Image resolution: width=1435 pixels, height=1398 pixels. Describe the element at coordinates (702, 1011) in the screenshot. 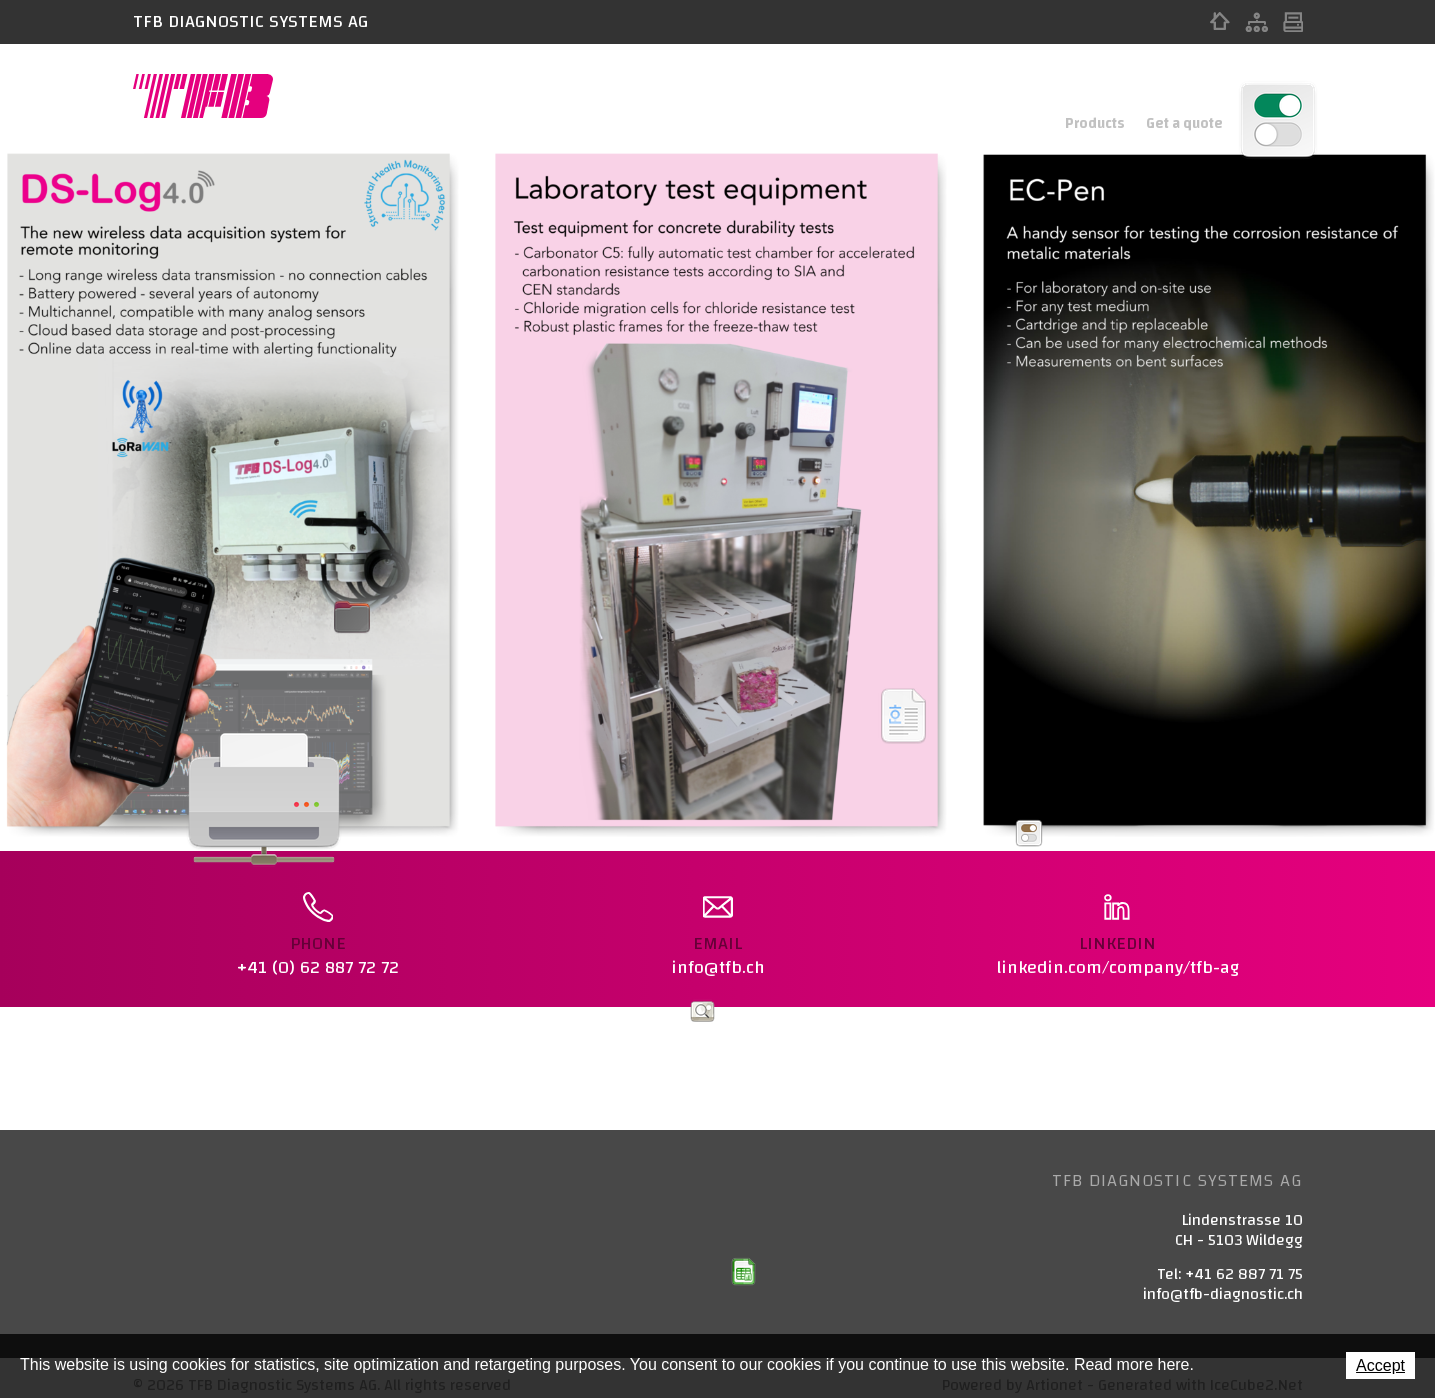

I see `open the photo viewer application` at that location.